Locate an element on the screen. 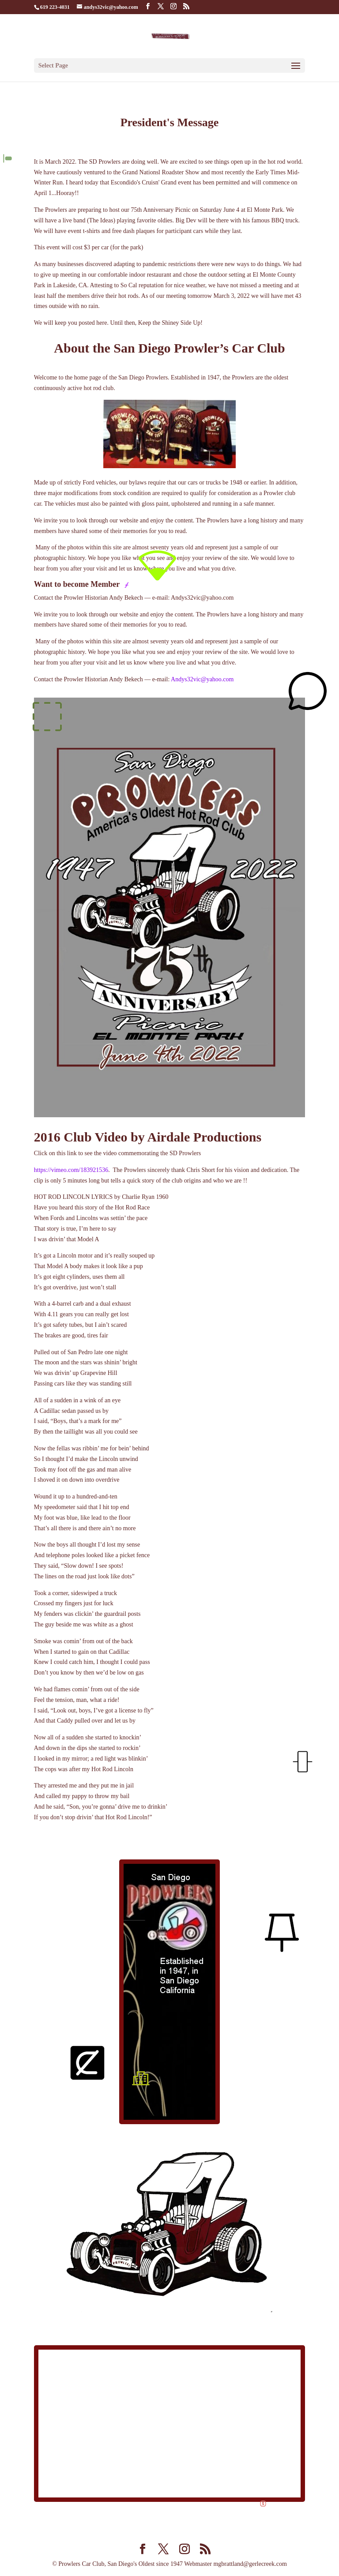 The height and width of the screenshot is (2576, 339). align object to vertical center is located at coordinates (302, 1761).